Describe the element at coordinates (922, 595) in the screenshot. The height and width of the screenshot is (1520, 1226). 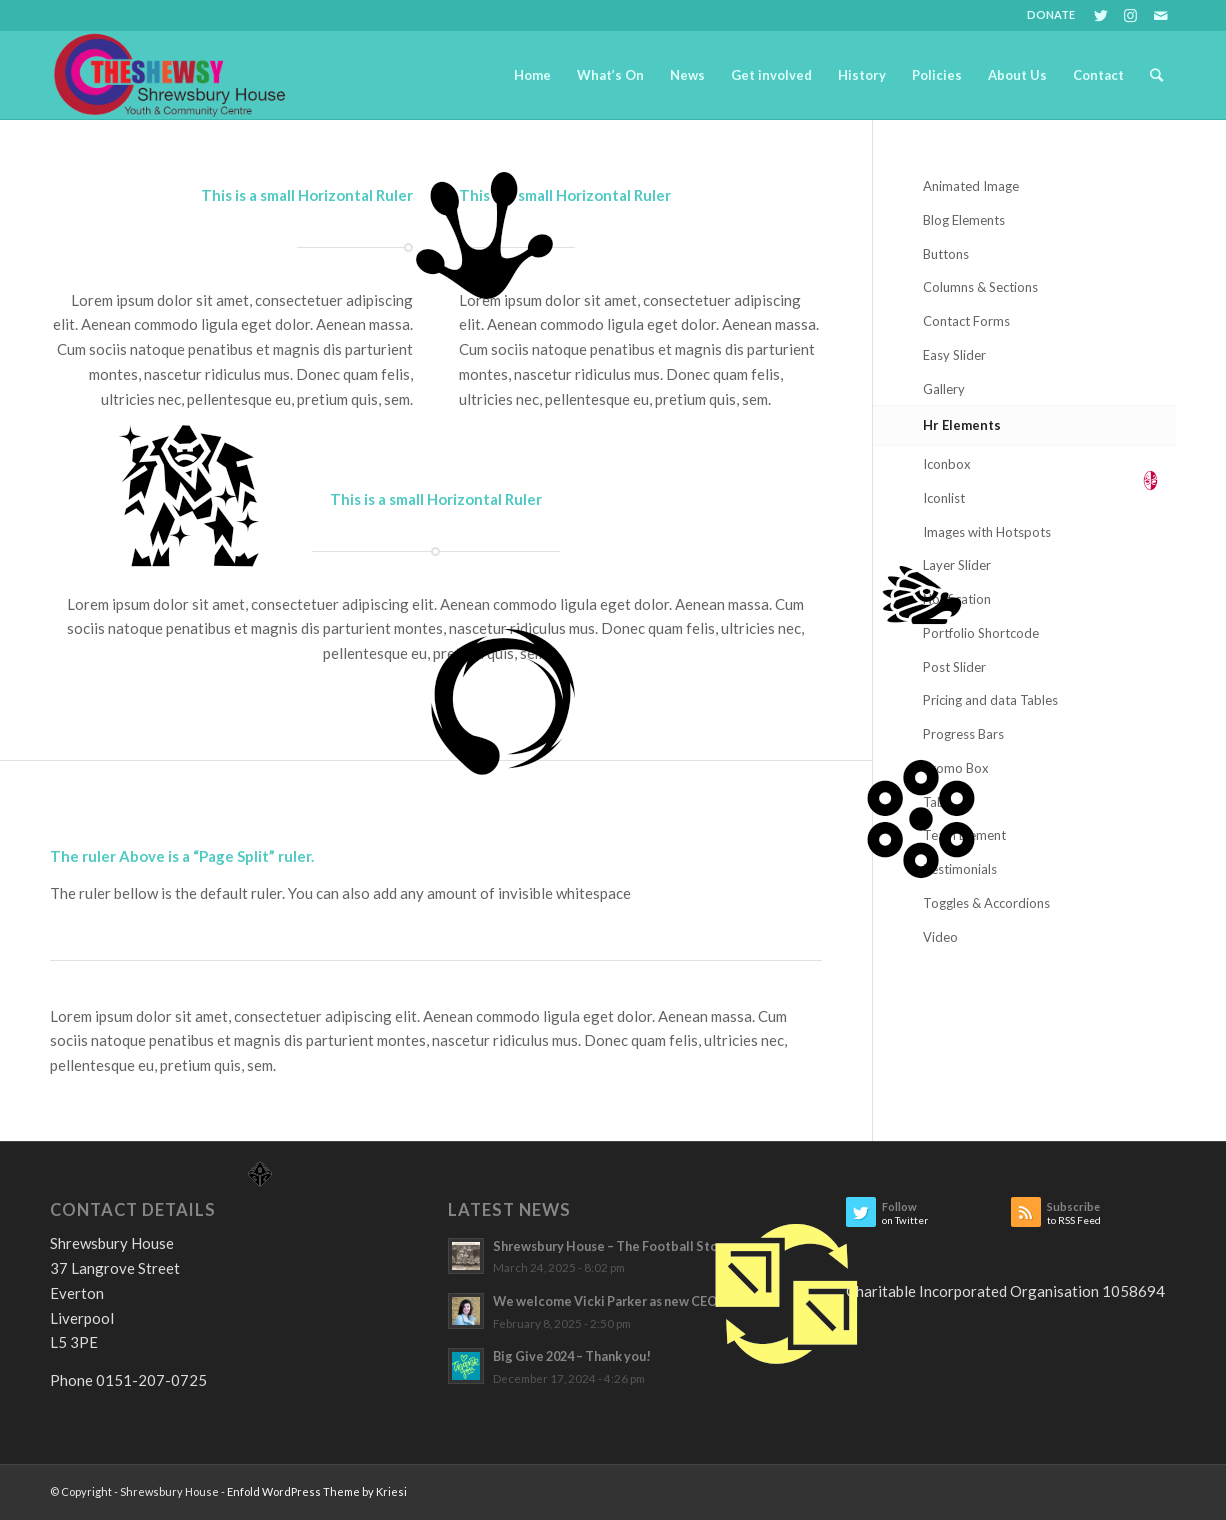
I see `aztec eagle symbol or cultural icon` at that location.